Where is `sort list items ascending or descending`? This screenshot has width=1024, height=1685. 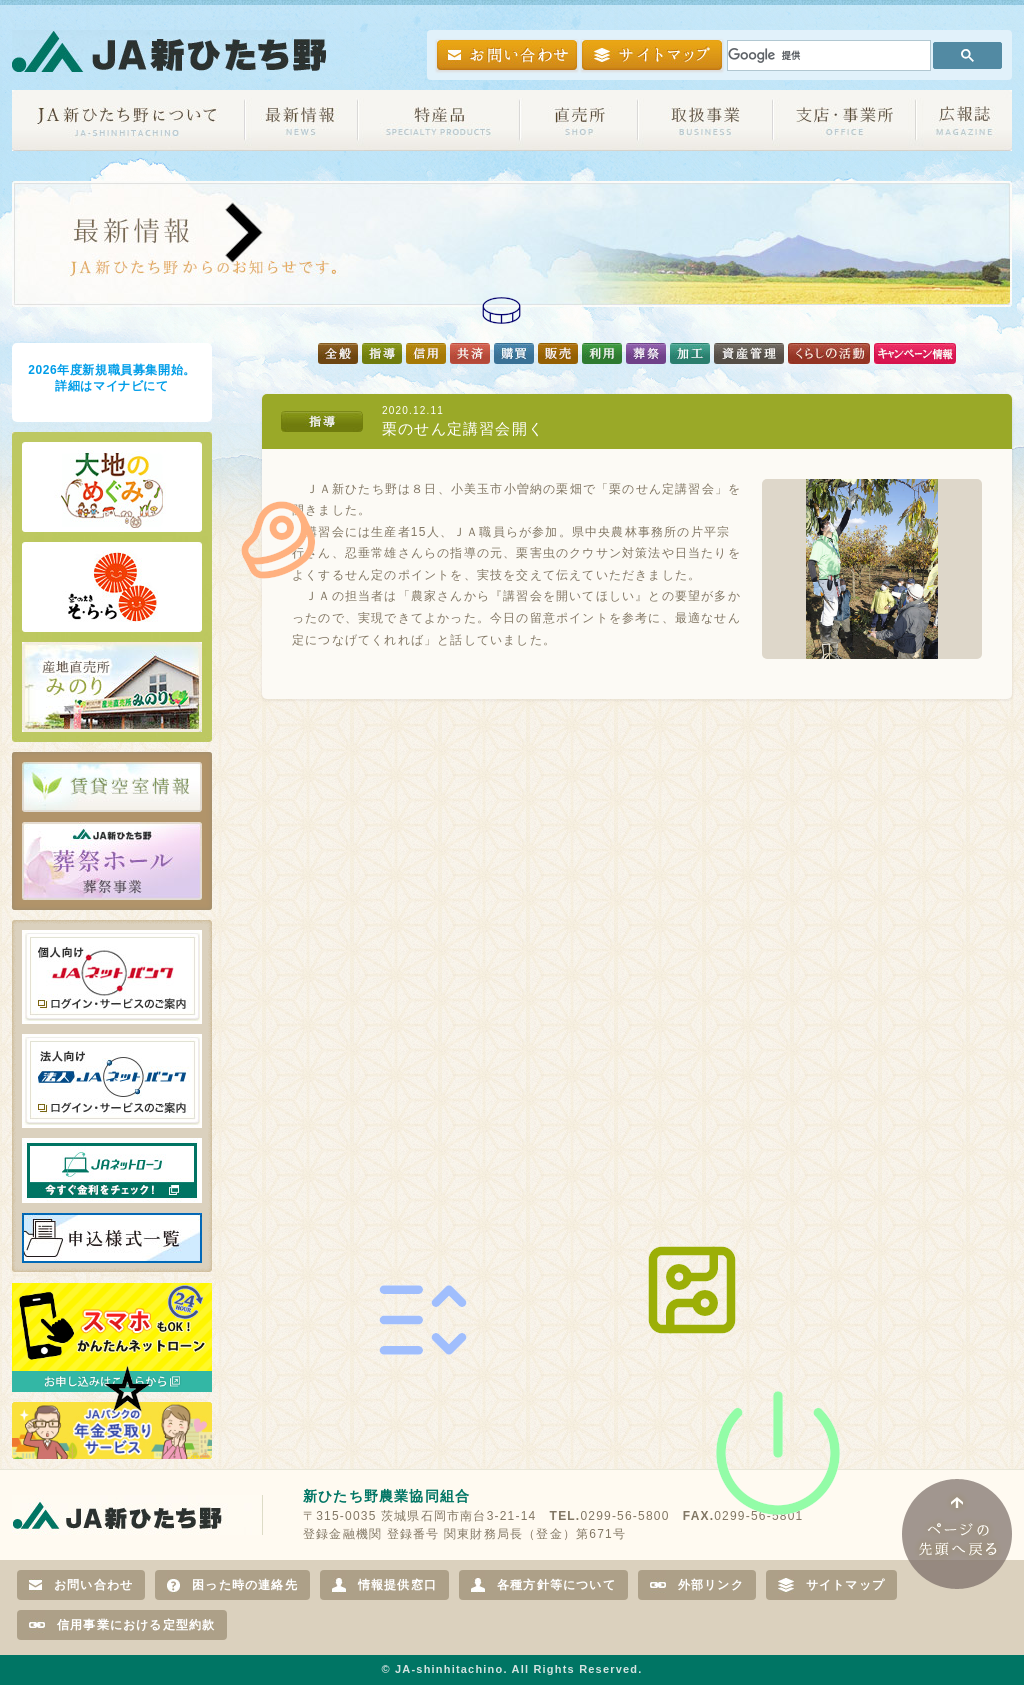 sort list items ascending or descending is located at coordinates (423, 1320).